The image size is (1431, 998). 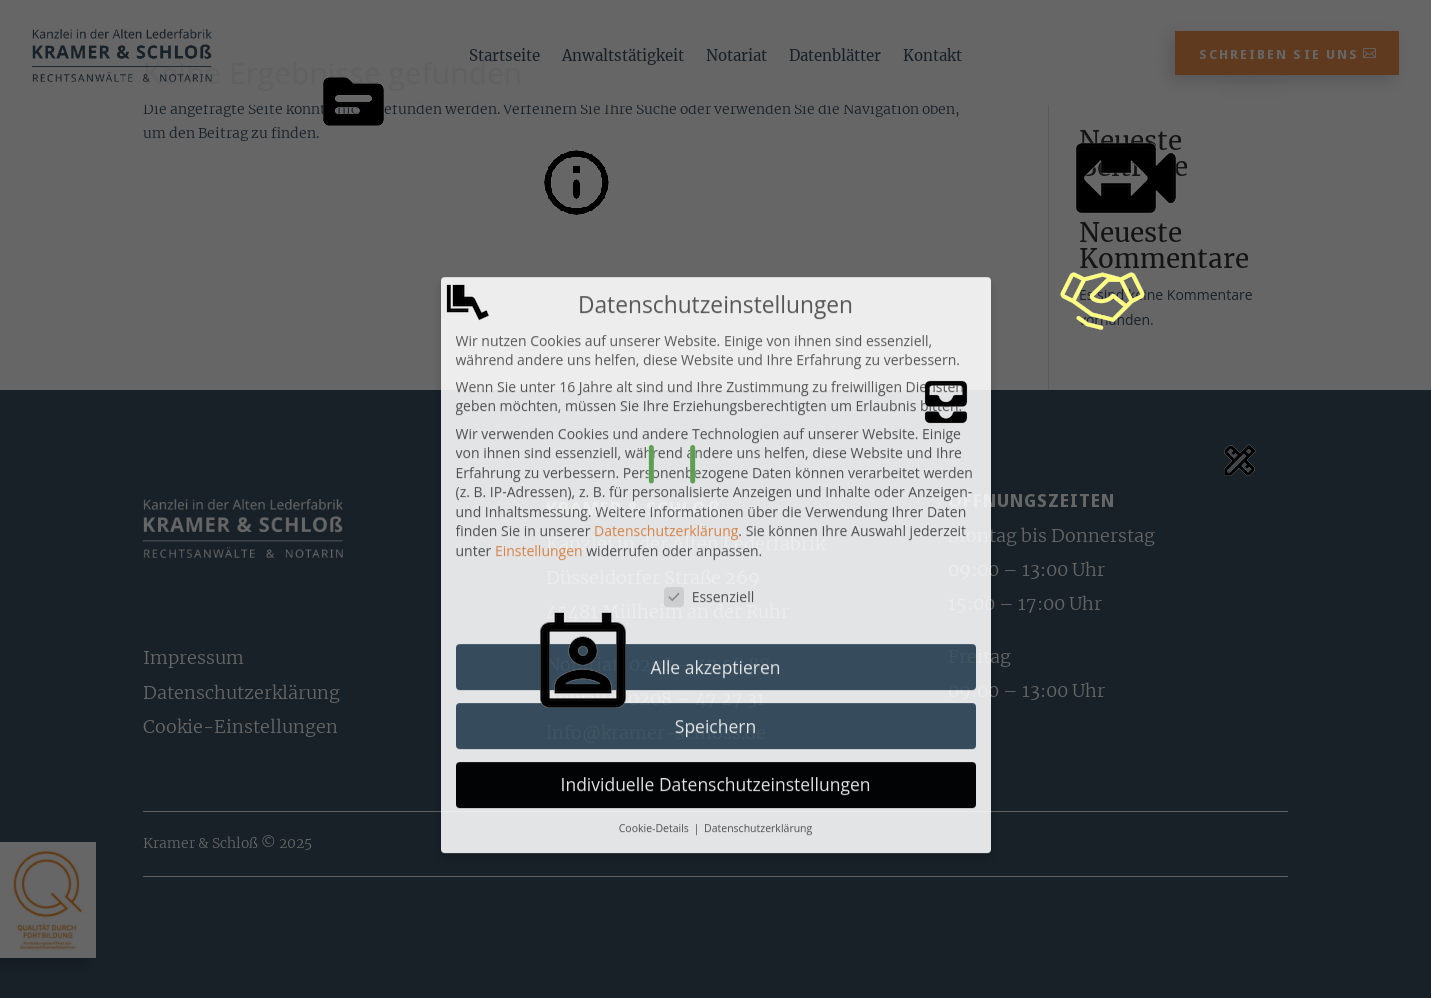 I want to click on open topic or file folder, so click(x=353, y=101).